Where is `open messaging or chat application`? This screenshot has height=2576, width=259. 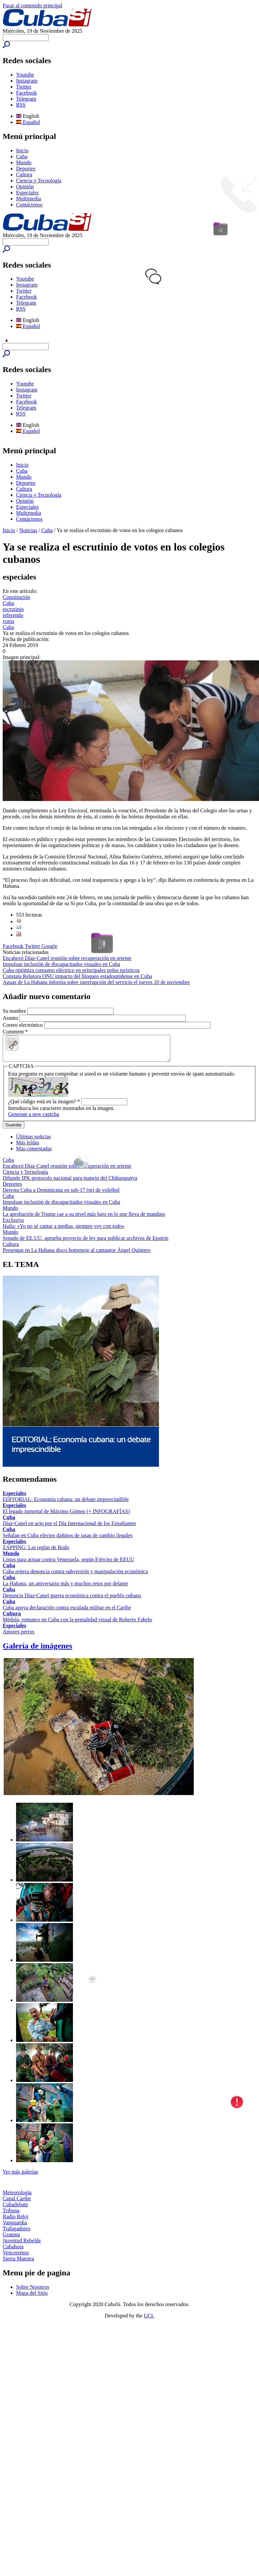 open messaging or chat application is located at coordinates (153, 277).